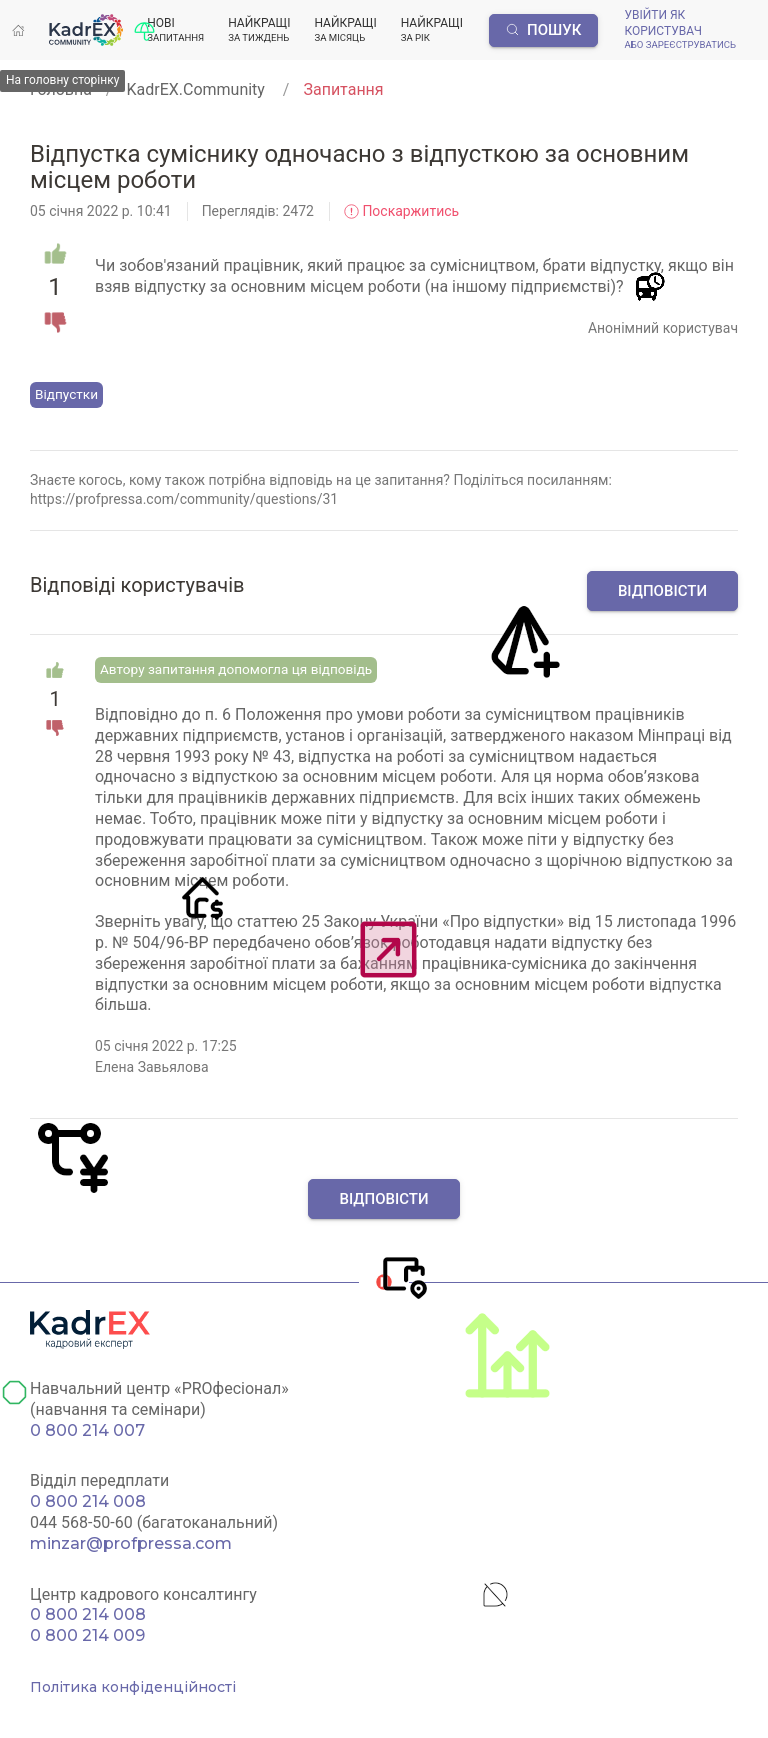  I want to click on generic shape or placeholder icon, so click(14, 1392).